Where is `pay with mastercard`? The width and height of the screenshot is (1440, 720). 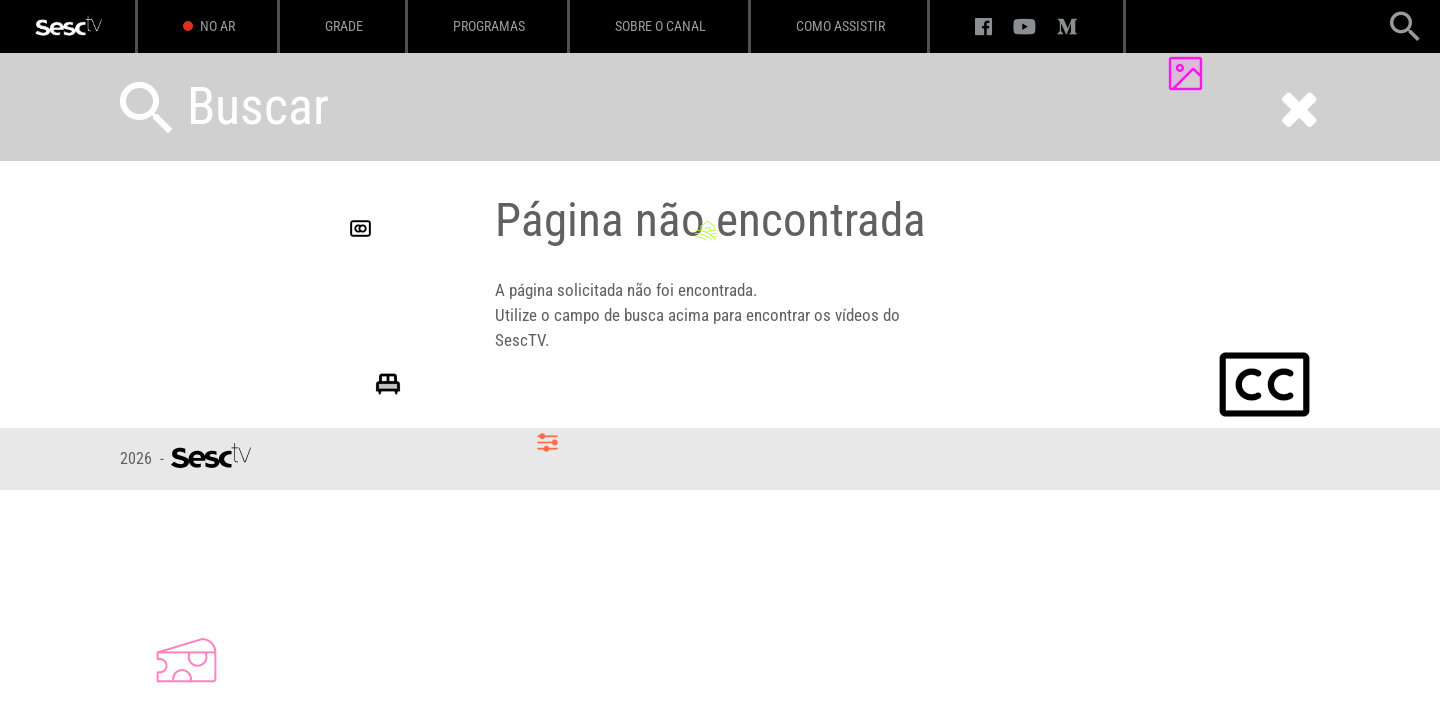 pay with mastercard is located at coordinates (360, 228).